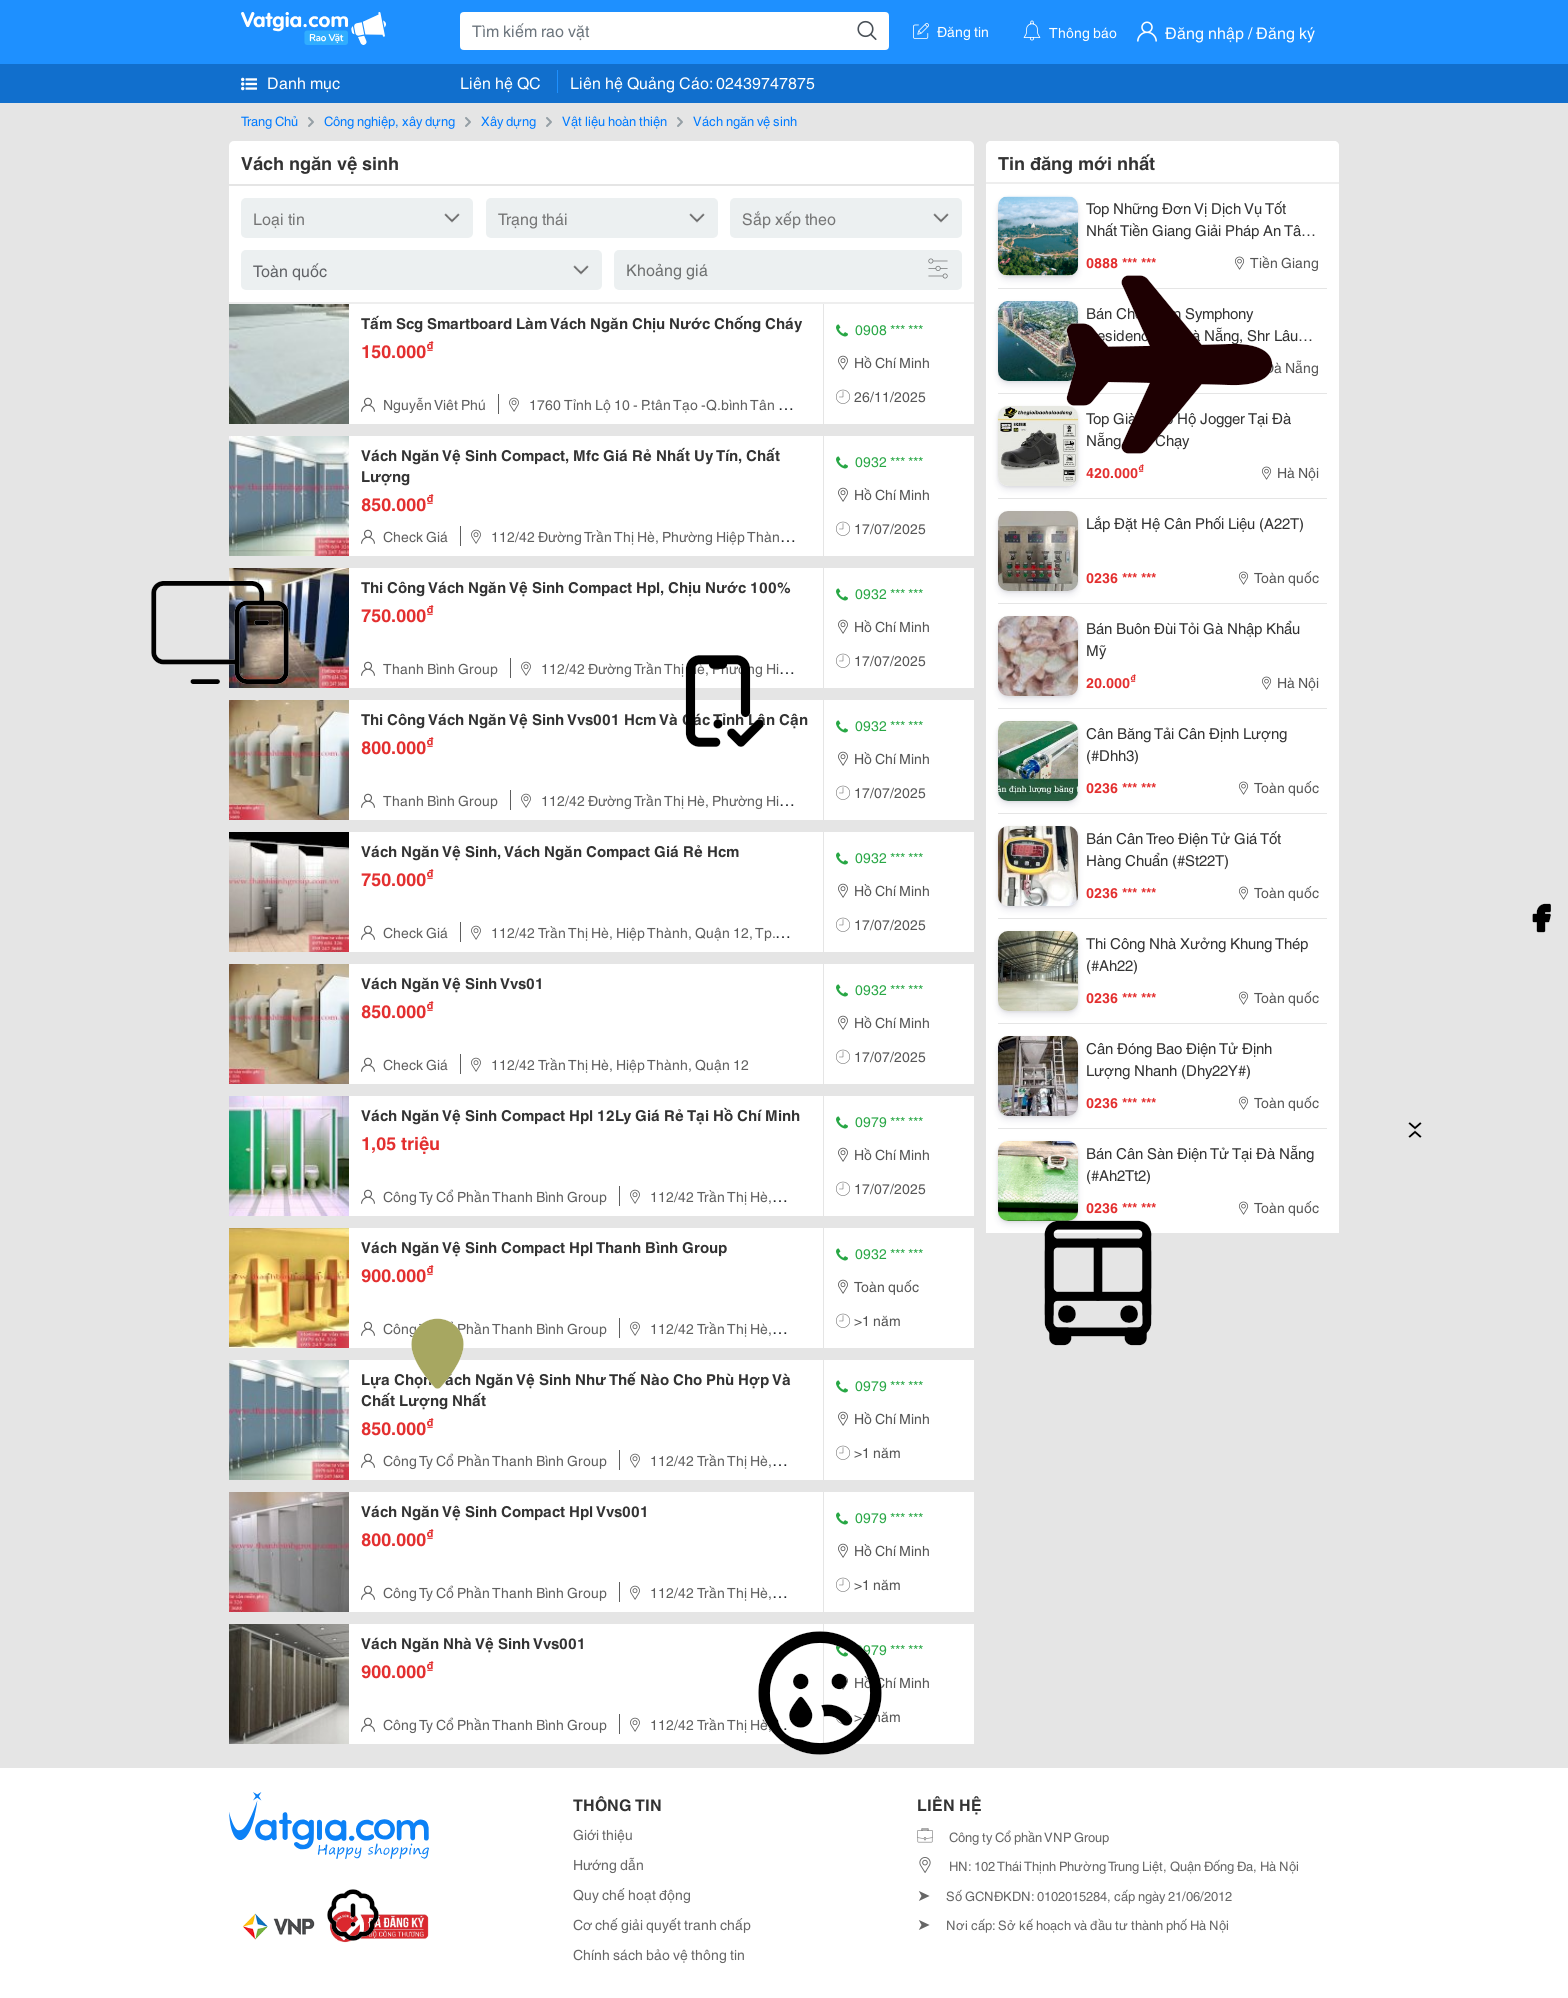  Describe the element at coordinates (1541, 918) in the screenshot. I see `connect with Facebook` at that location.